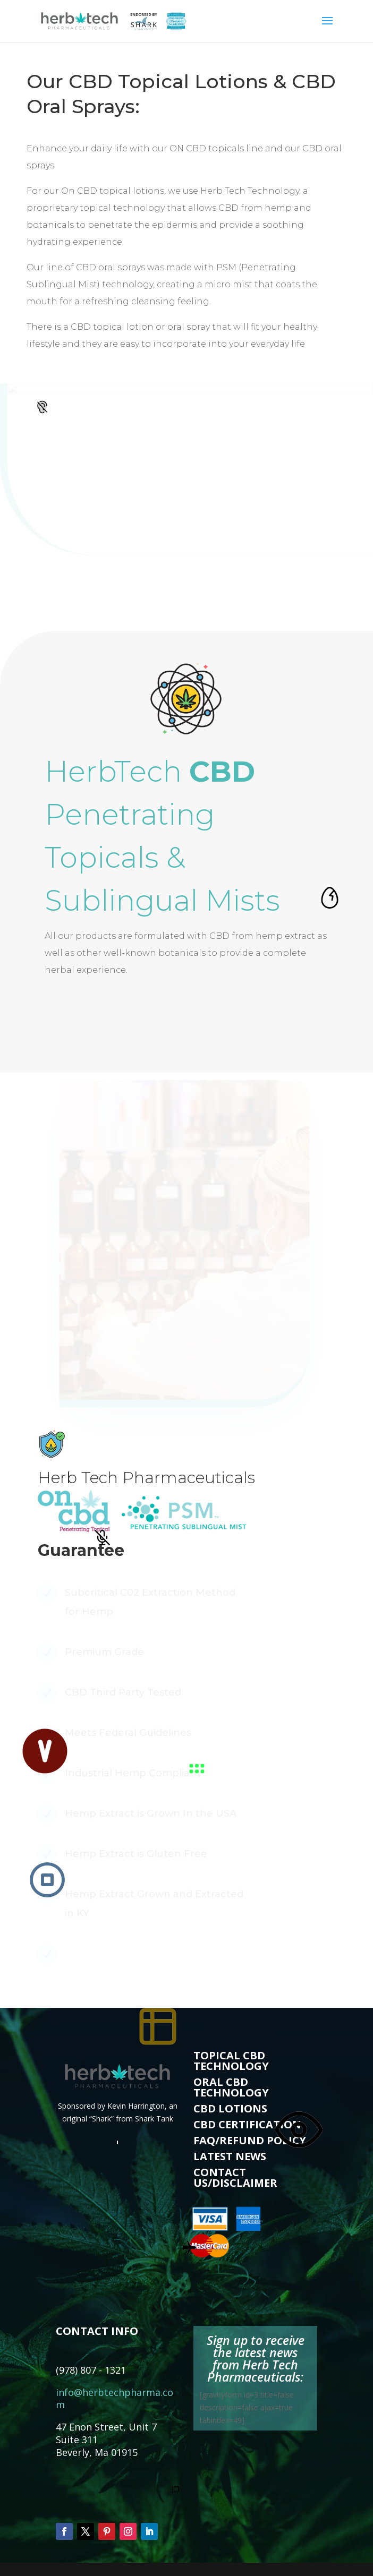 This screenshot has width=373, height=2576. What do you see at coordinates (175, 2489) in the screenshot?
I see `bring element to front of layer stack` at bounding box center [175, 2489].